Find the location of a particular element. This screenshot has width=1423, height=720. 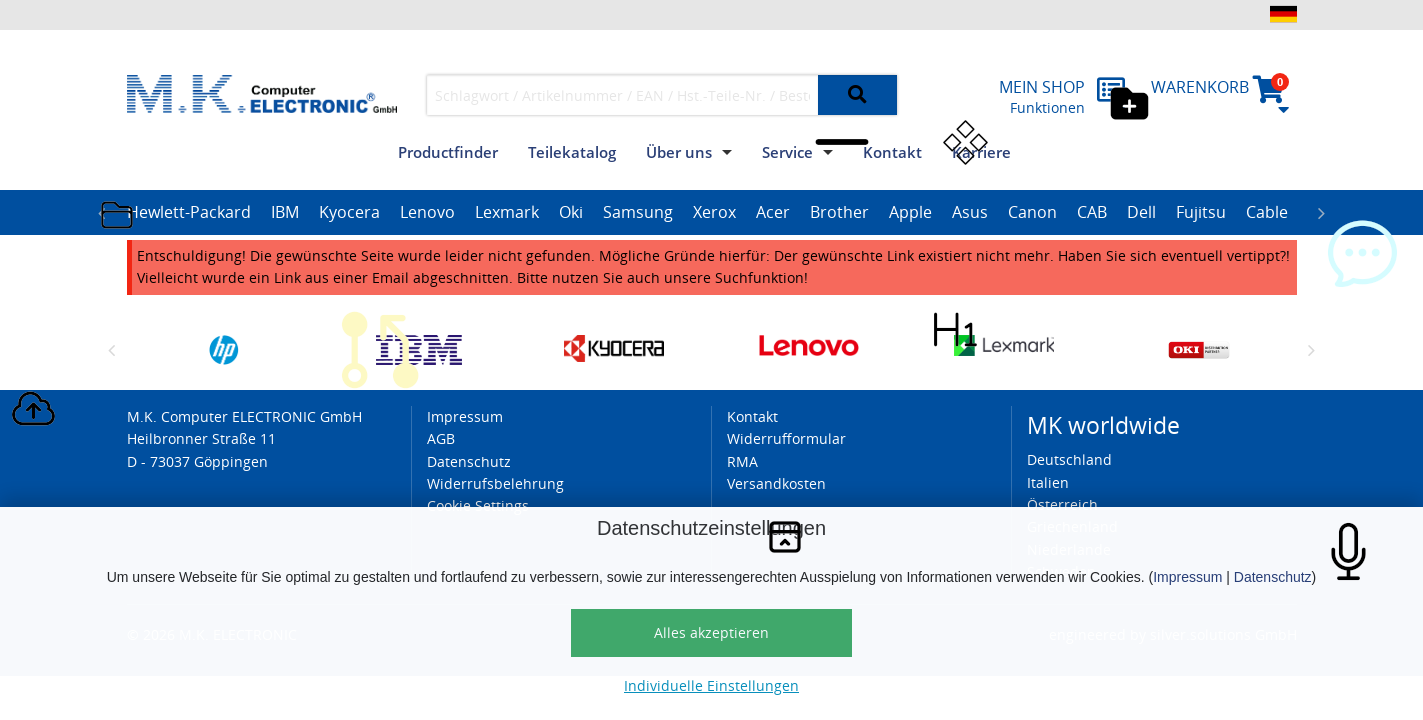

upload file to cloud storage is located at coordinates (33, 408).